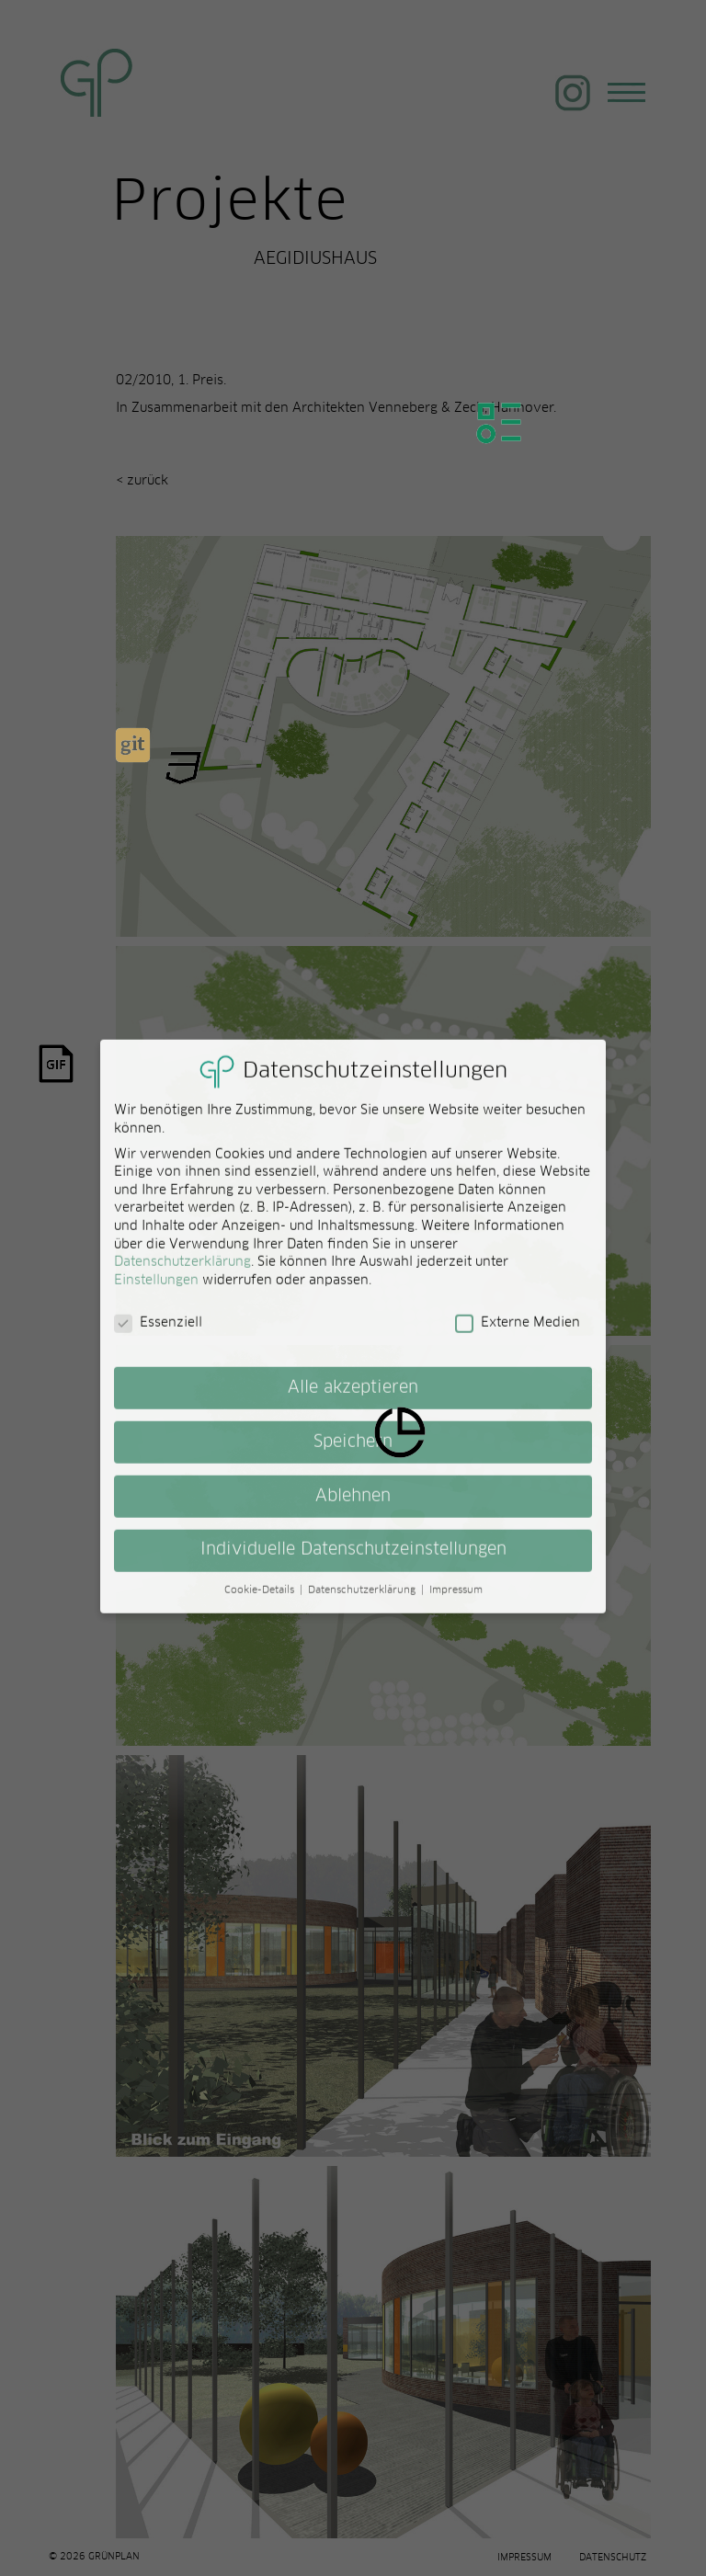 The height and width of the screenshot is (2576, 706). Describe the element at coordinates (400, 1432) in the screenshot. I see `view analytics or statistics` at that location.